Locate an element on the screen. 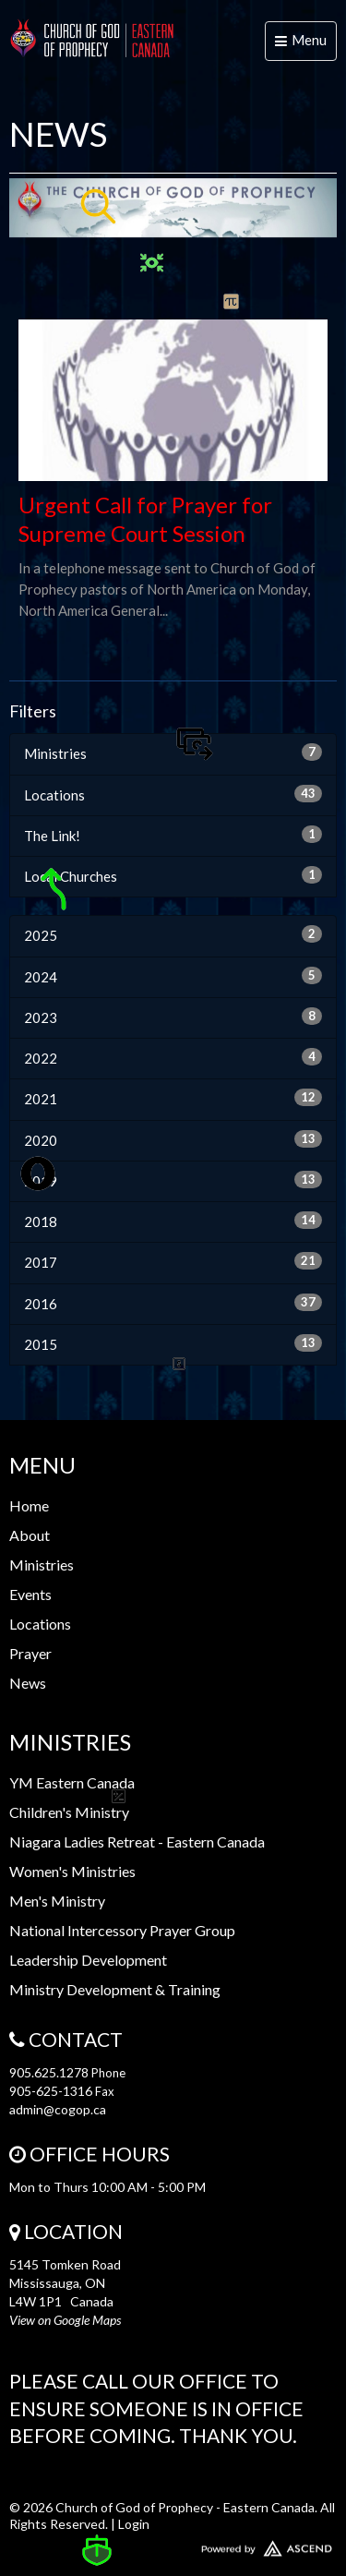 The height and width of the screenshot is (2576, 346). indicates a shortcut or keyboard shortcut function is located at coordinates (179, 1364).